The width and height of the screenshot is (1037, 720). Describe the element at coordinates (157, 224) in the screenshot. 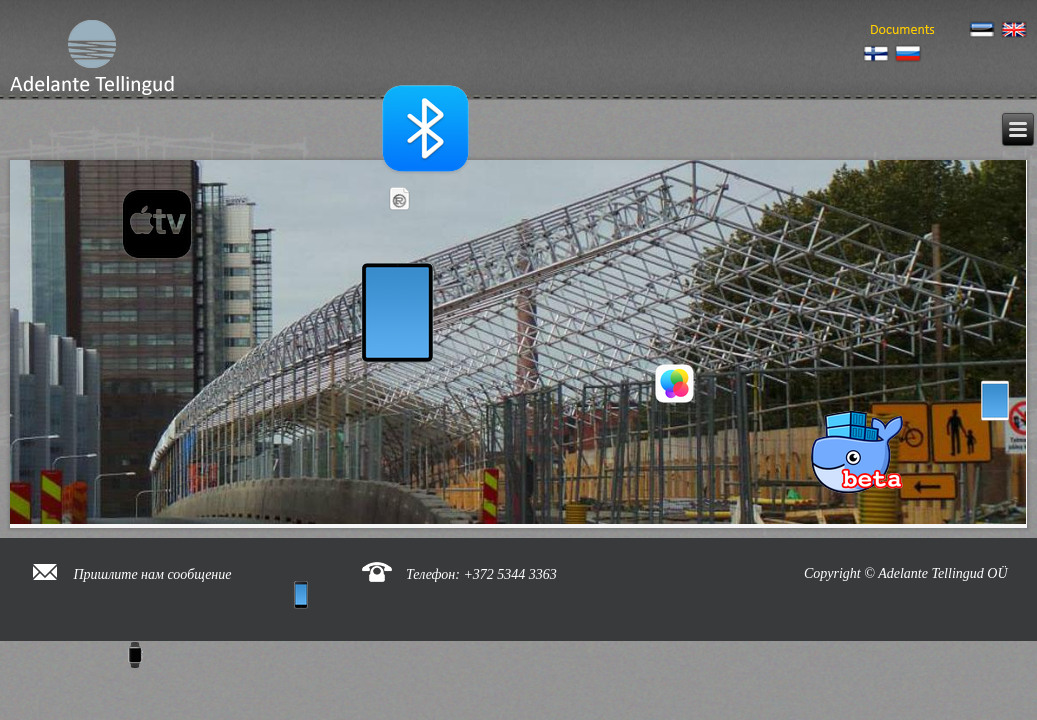

I see `access Apple TV app or device` at that location.